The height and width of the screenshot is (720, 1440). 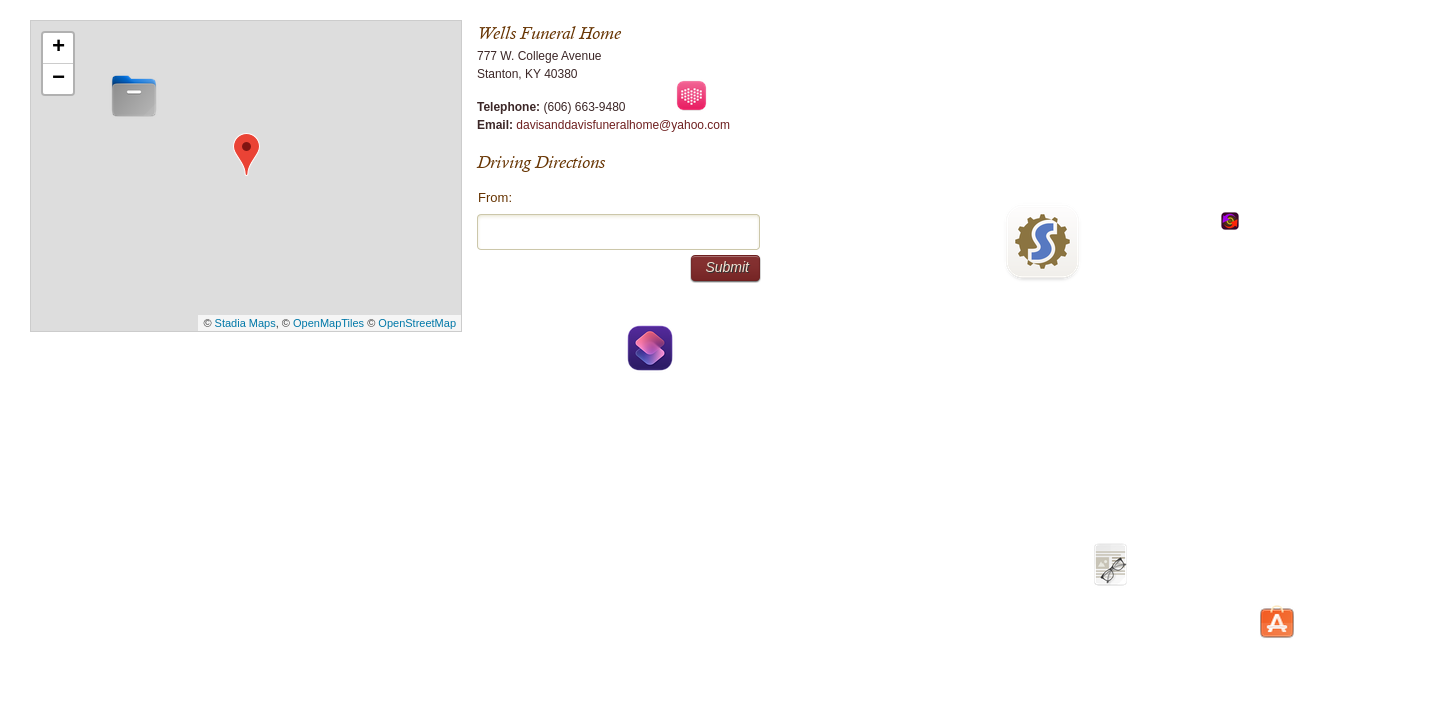 I want to click on open the documents app, so click(x=1110, y=564).